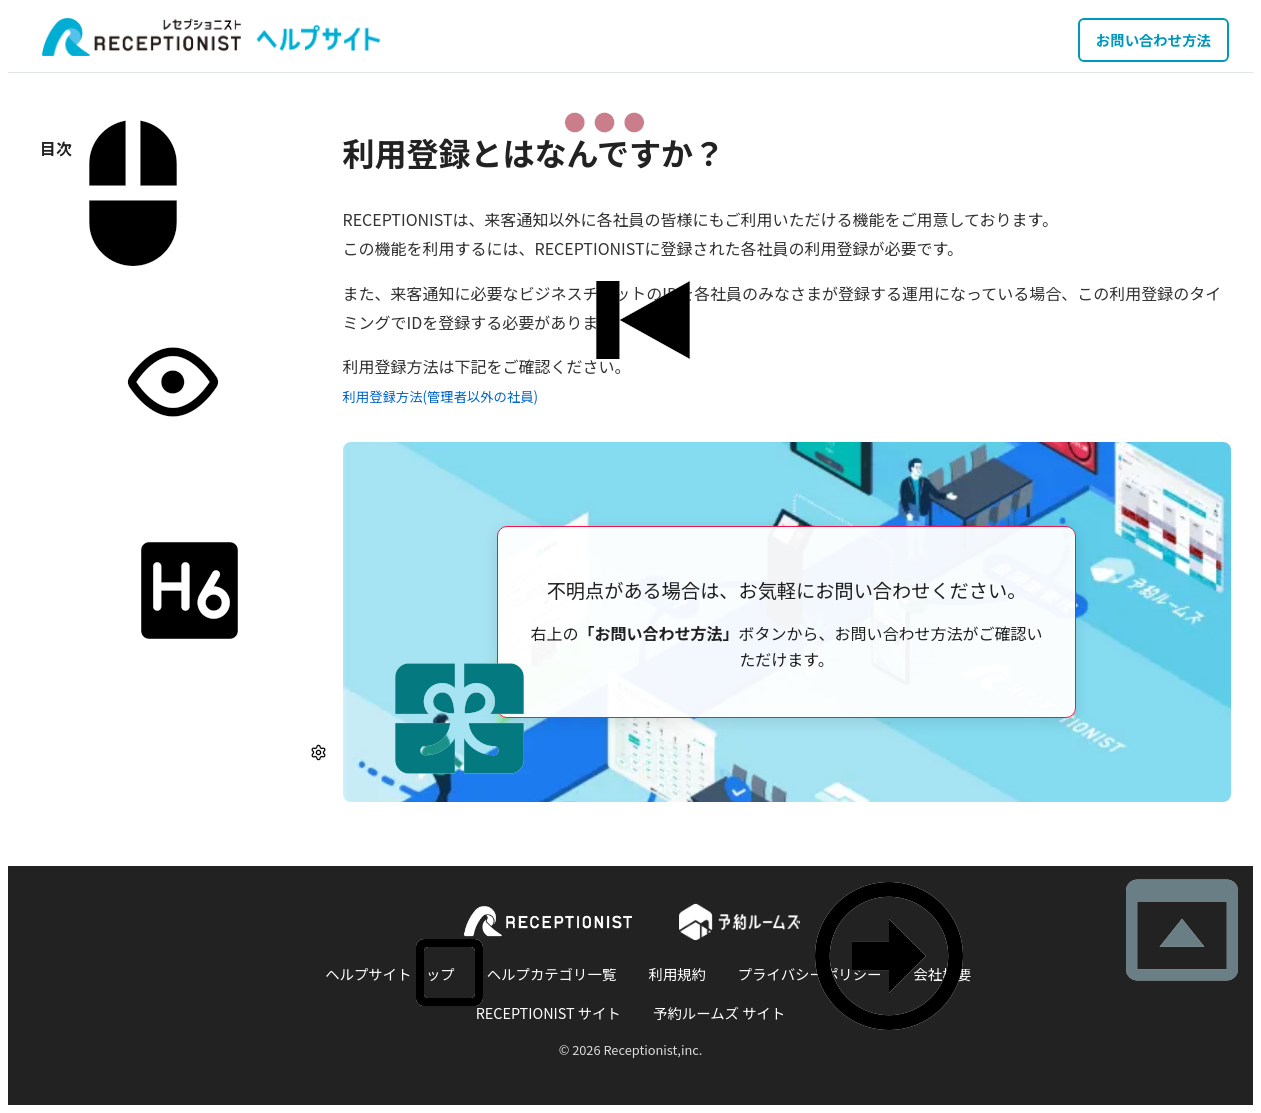 The height and width of the screenshot is (1113, 1261). Describe the element at coordinates (133, 193) in the screenshot. I see `indicates mouse input is available or required` at that location.